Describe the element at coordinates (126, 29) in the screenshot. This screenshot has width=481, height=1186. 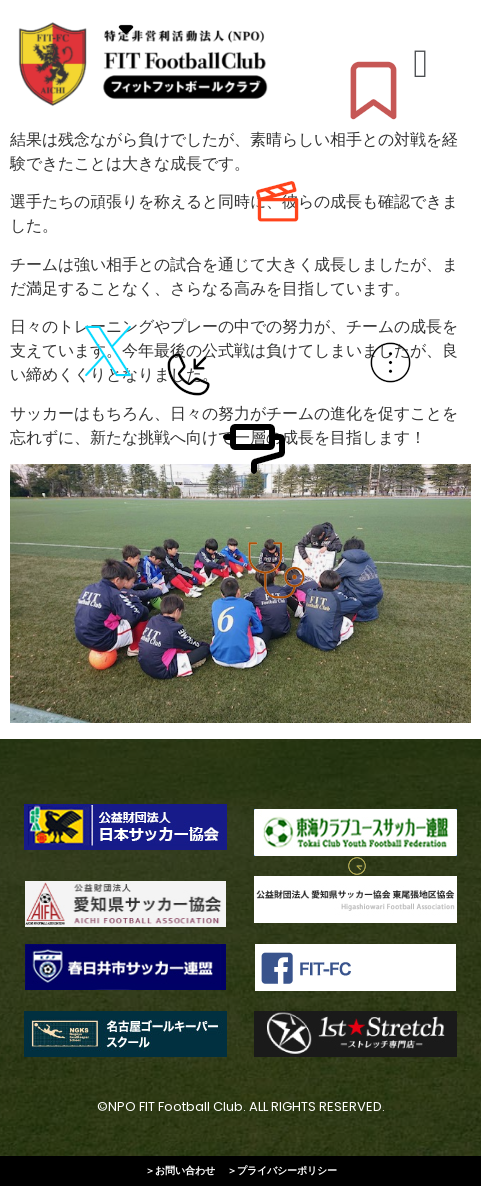
I see `expand dropdown menu` at that location.